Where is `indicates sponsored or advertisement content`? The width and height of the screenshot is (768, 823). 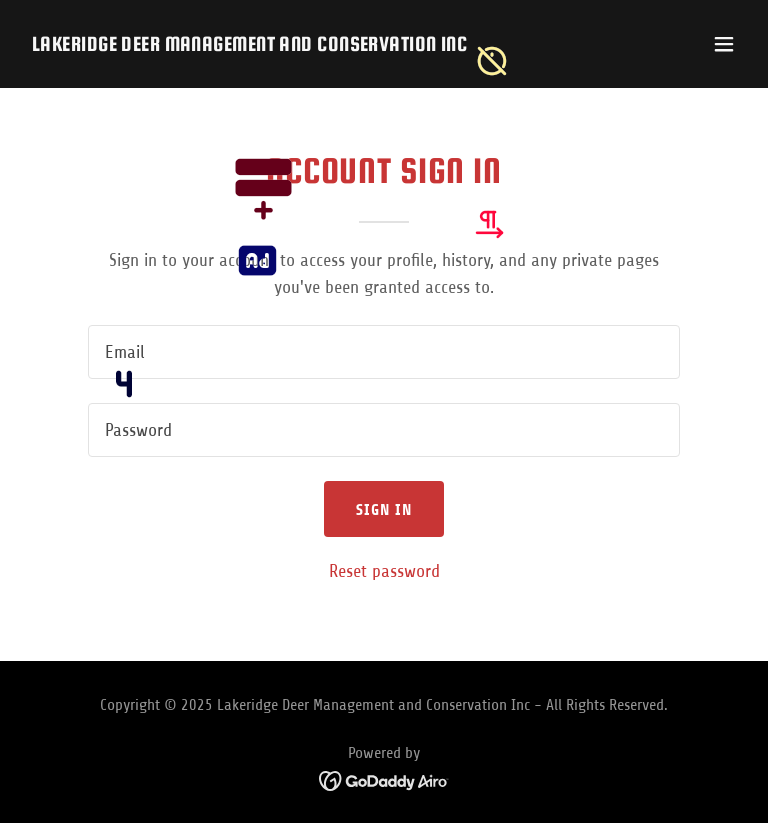
indicates sponsored or advertisement content is located at coordinates (257, 260).